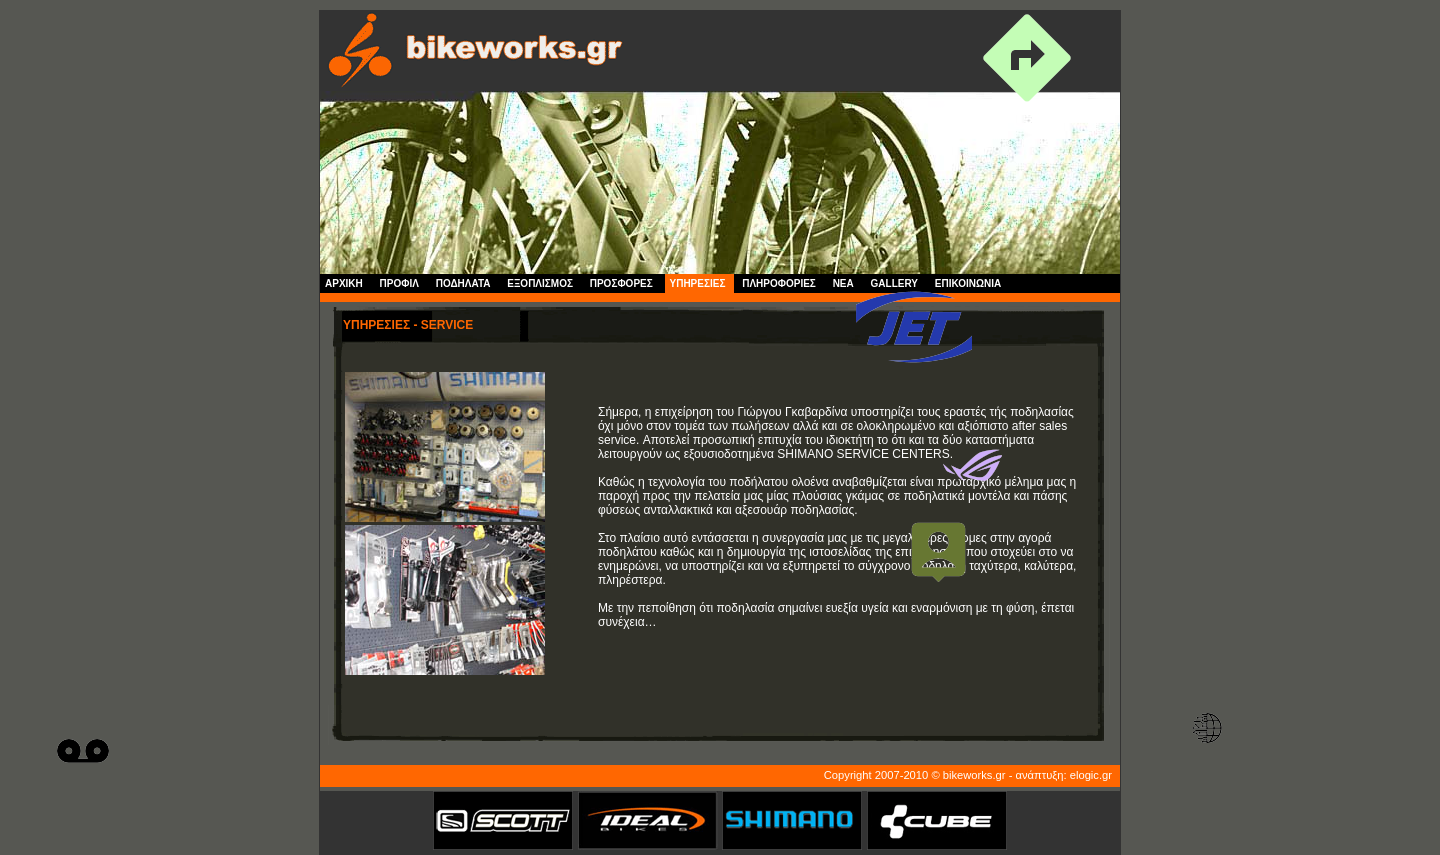 The width and height of the screenshot is (1440, 855). Describe the element at coordinates (914, 327) in the screenshot. I see `jet.com logo` at that location.